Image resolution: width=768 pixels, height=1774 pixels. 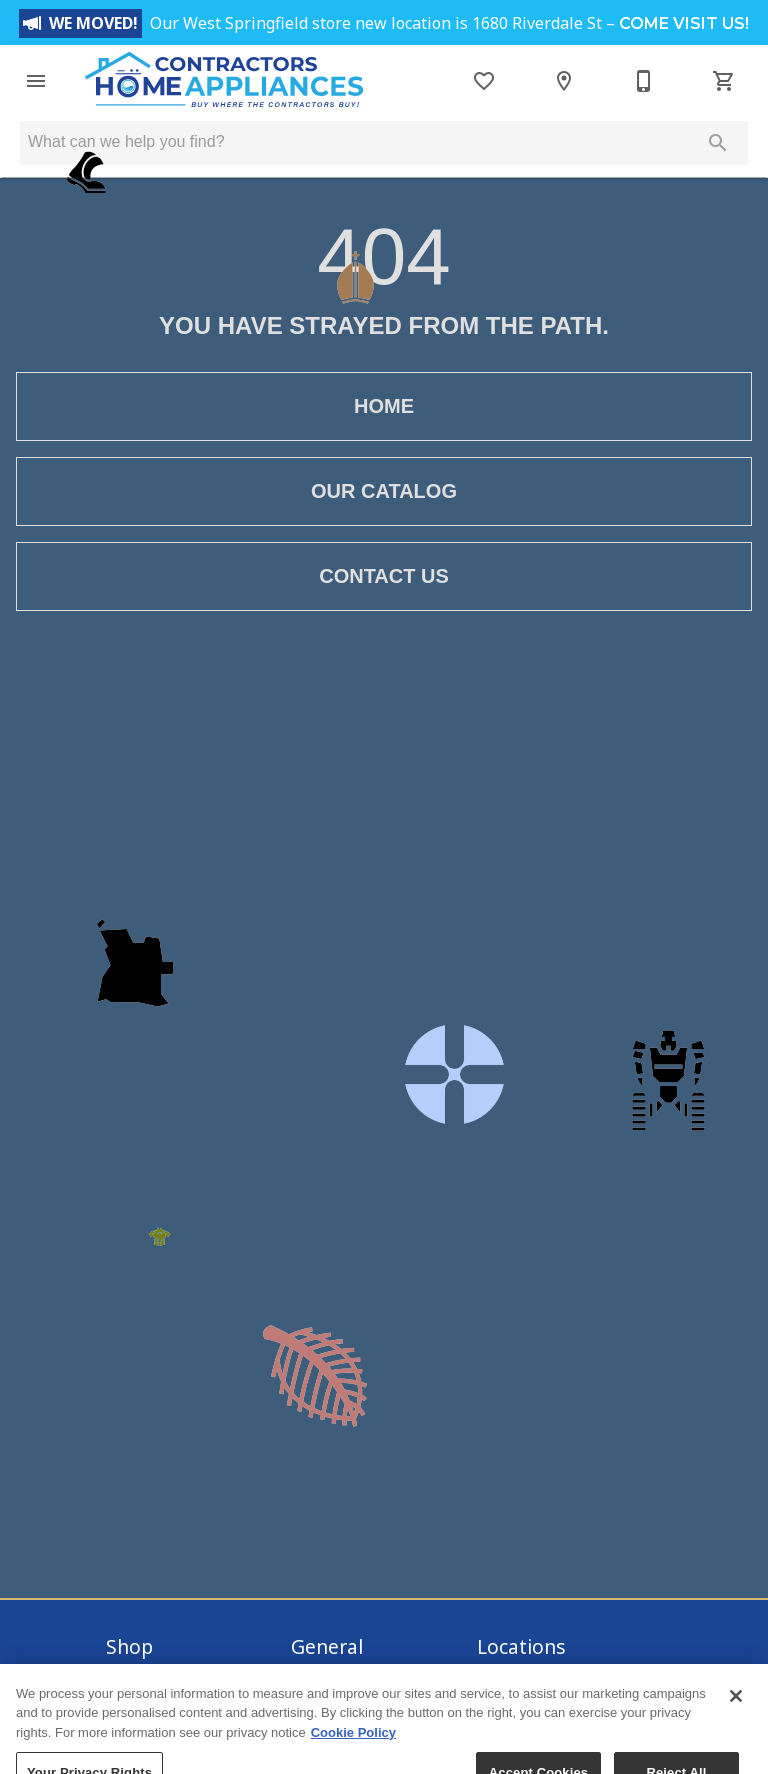 What do you see at coordinates (454, 1074) in the screenshot?
I see `target or crosshair indicator` at bounding box center [454, 1074].